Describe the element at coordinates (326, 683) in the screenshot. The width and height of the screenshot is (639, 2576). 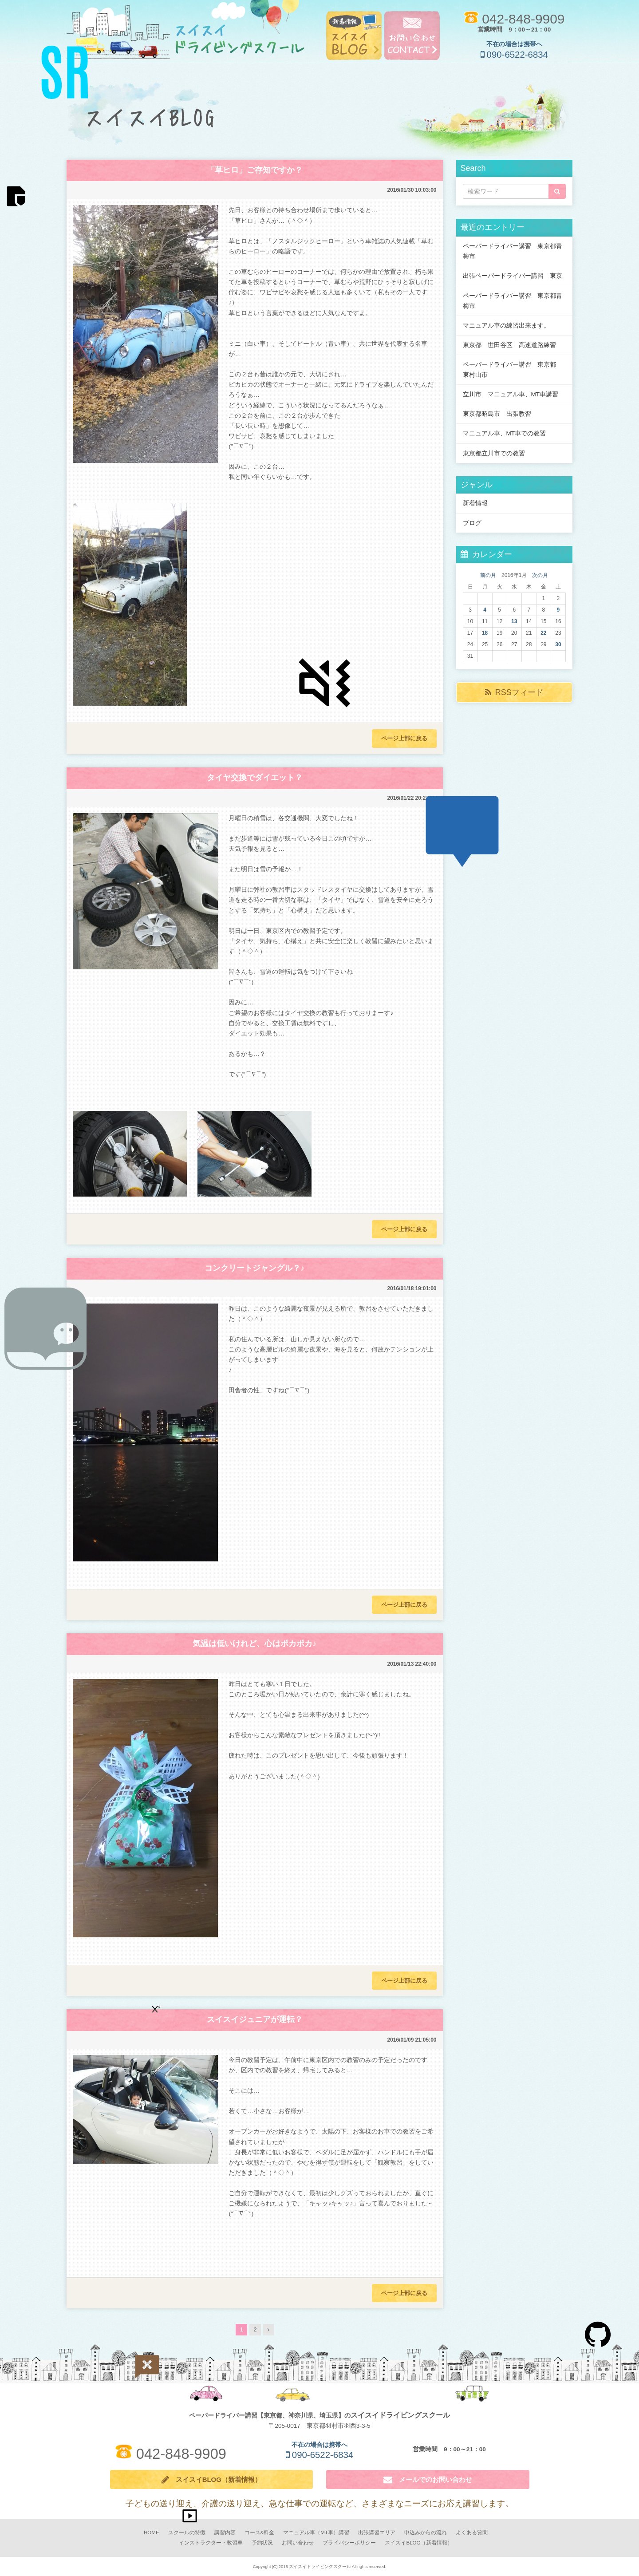
I see `mute sound and enable vibrate mode` at that location.